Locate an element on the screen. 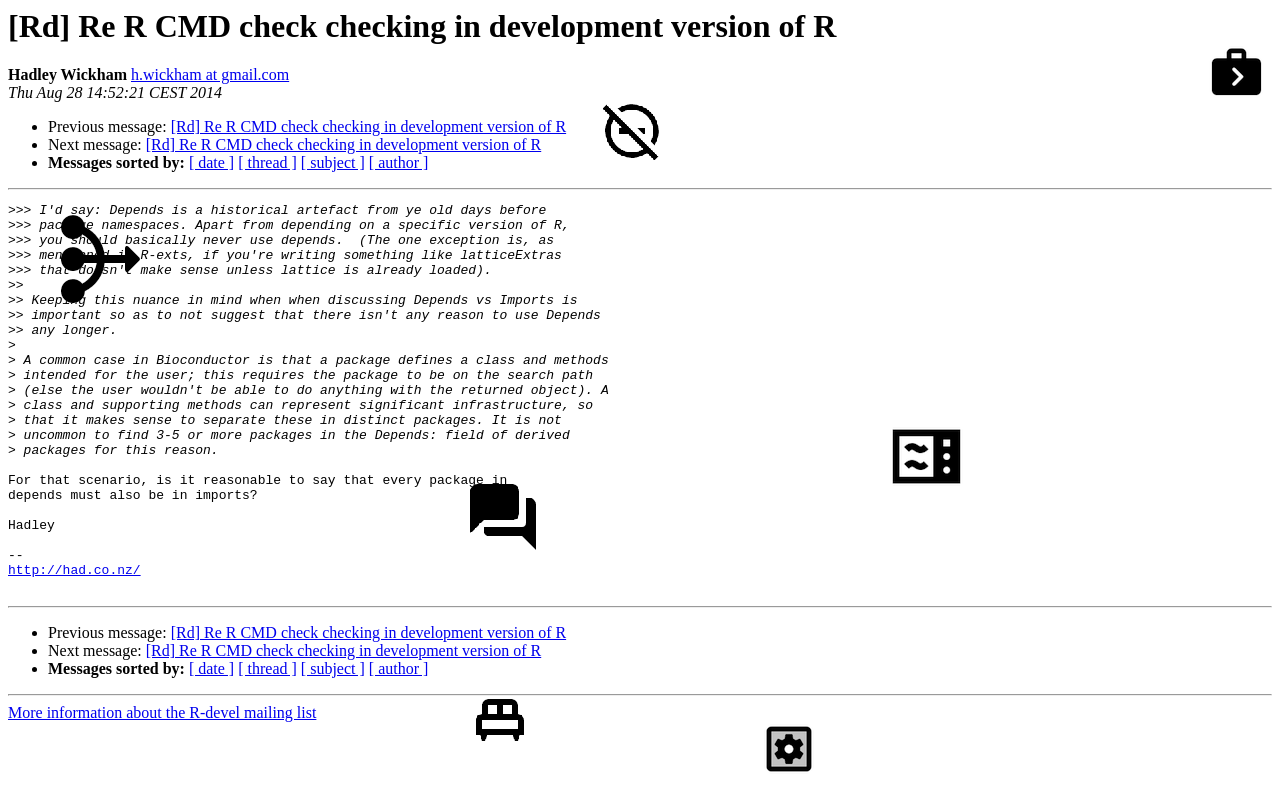  access microwave controls or settings is located at coordinates (926, 456).